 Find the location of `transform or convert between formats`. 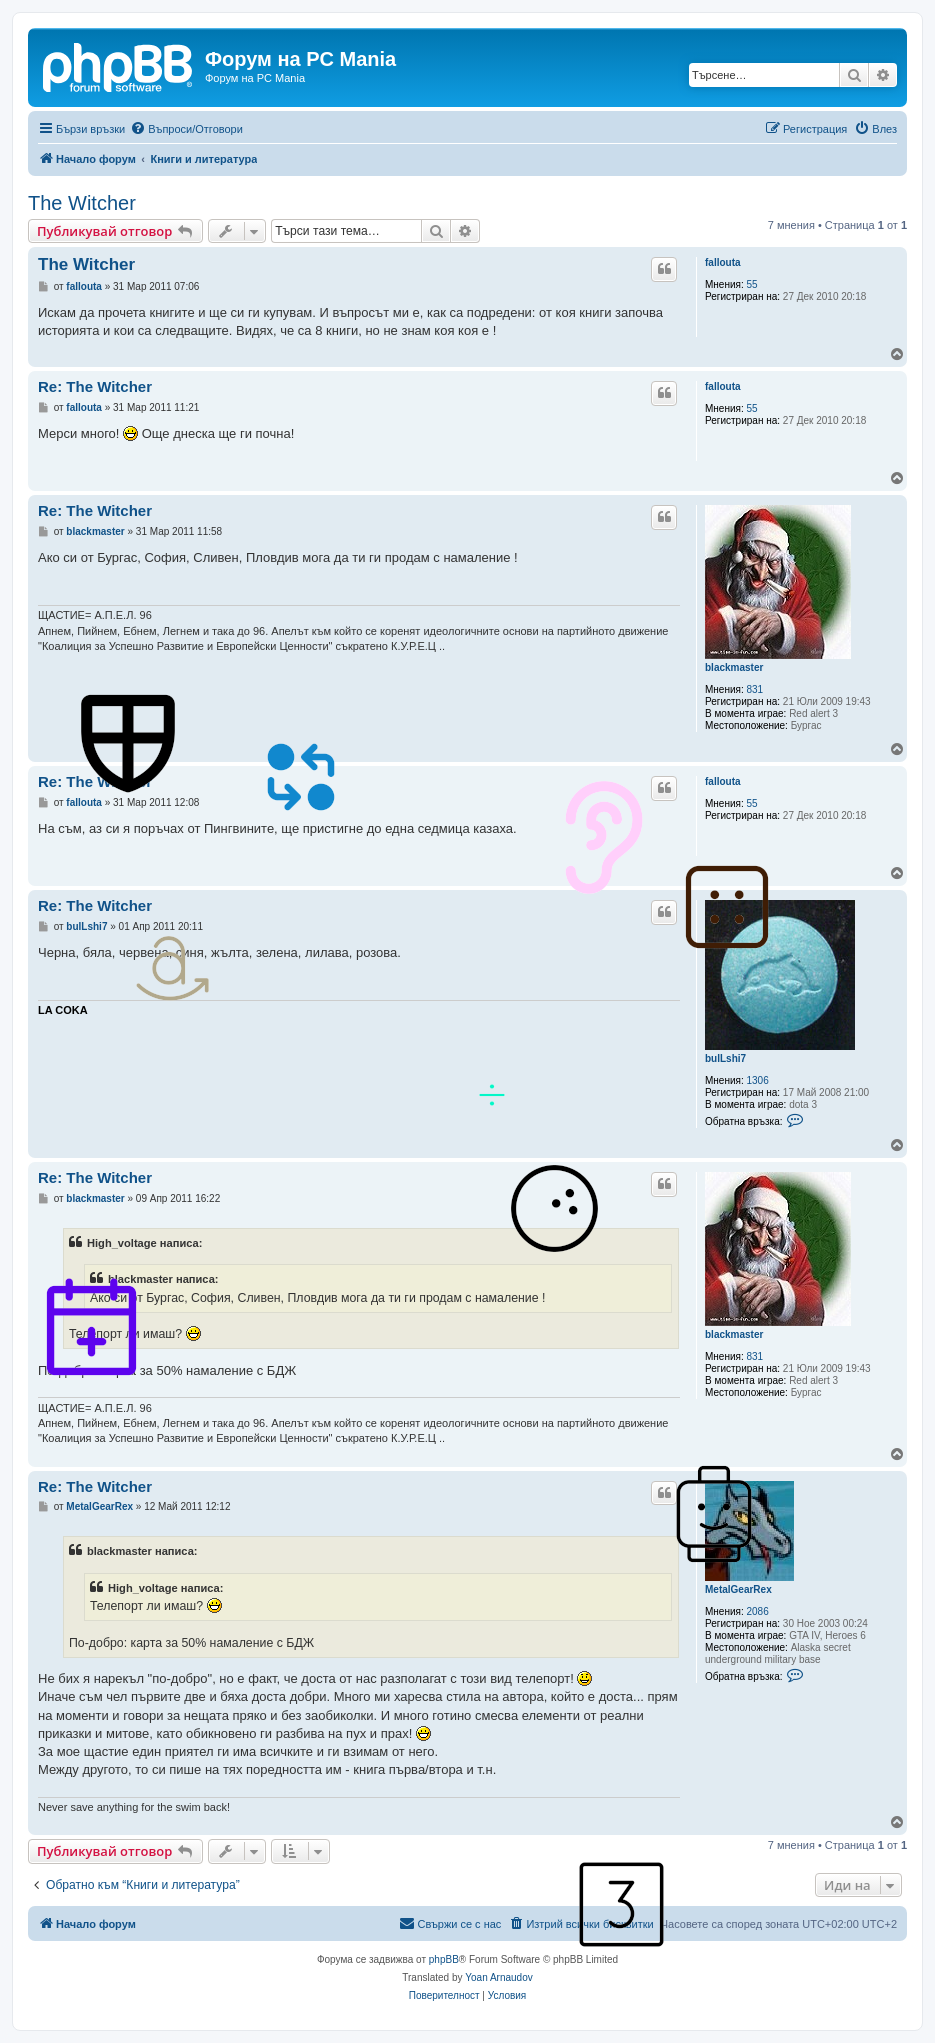

transform or convert between formats is located at coordinates (301, 777).